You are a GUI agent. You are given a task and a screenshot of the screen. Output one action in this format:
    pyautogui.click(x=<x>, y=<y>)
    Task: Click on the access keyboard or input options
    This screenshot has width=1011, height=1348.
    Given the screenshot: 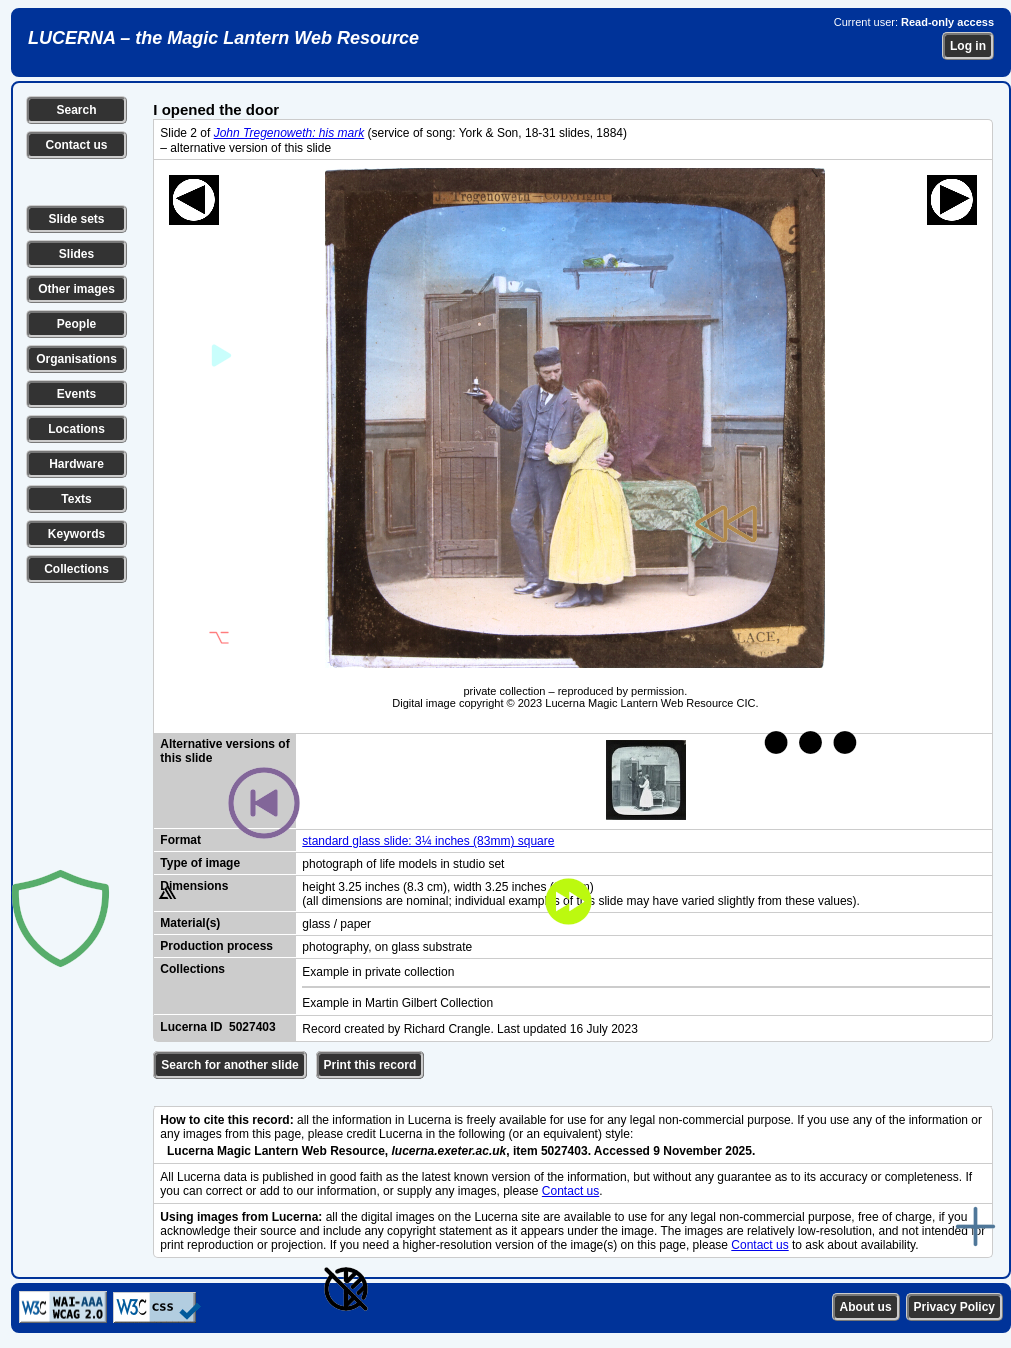 What is the action you would take?
    pyautogui.click(x=219, y=637)
    